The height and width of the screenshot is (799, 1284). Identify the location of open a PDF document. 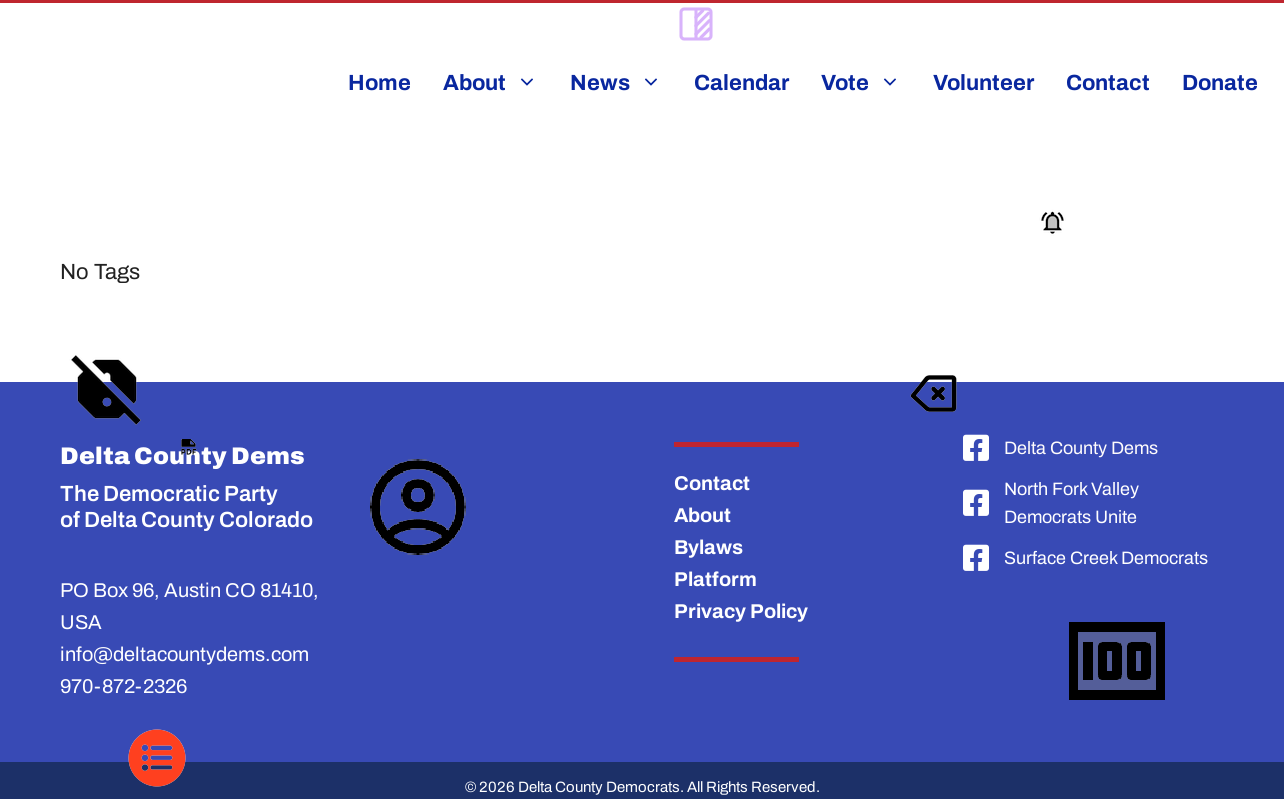
(188, 447).